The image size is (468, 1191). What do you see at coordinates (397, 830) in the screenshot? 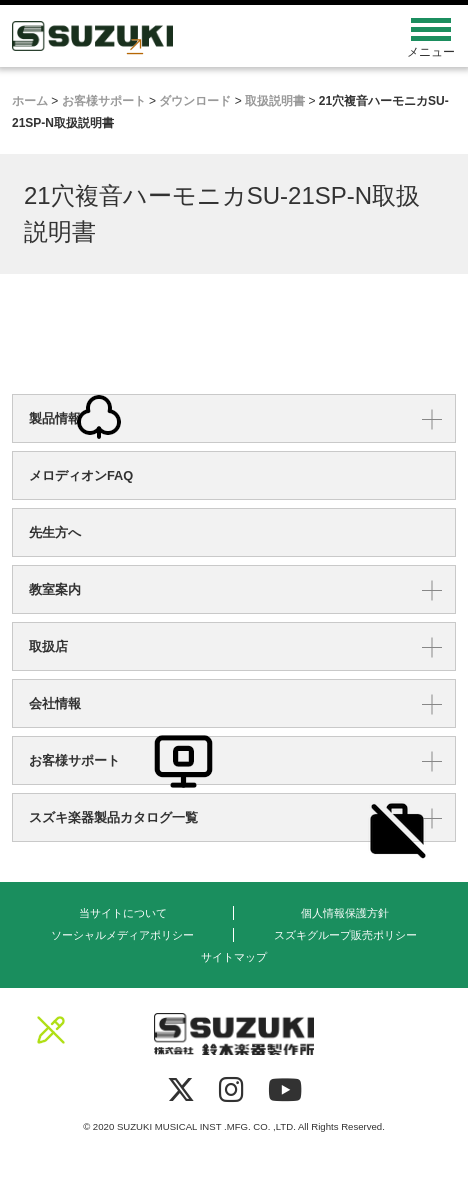
I see `disable work mode or work profile` at bounding box center [397, 830].